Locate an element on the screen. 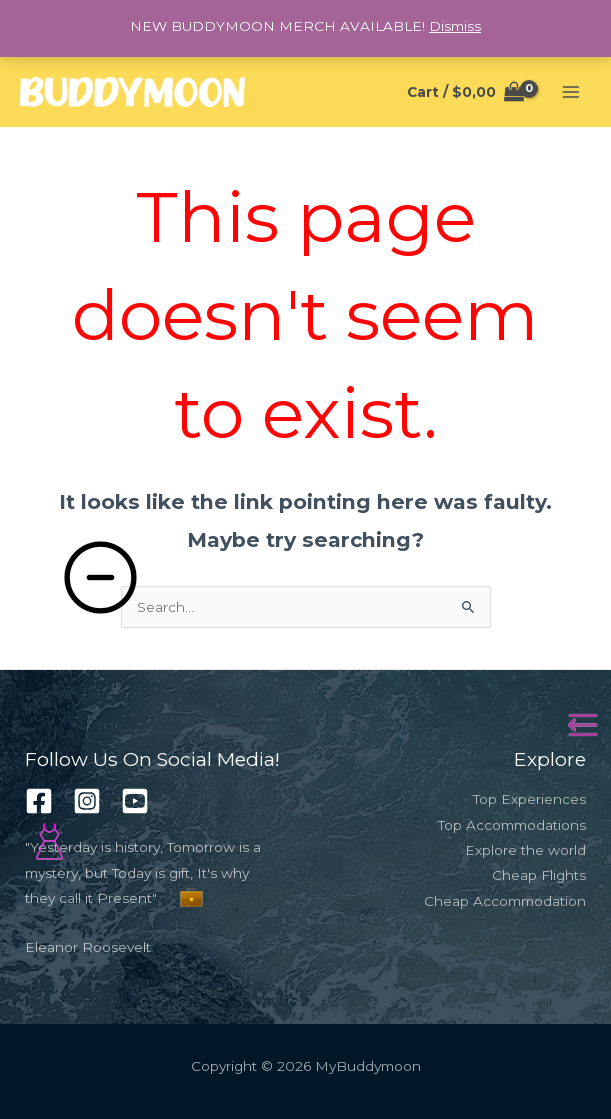 The width and height of the screenshot is (611, 1119). remove an item from a list or cart is located at coordinates (100, 577).